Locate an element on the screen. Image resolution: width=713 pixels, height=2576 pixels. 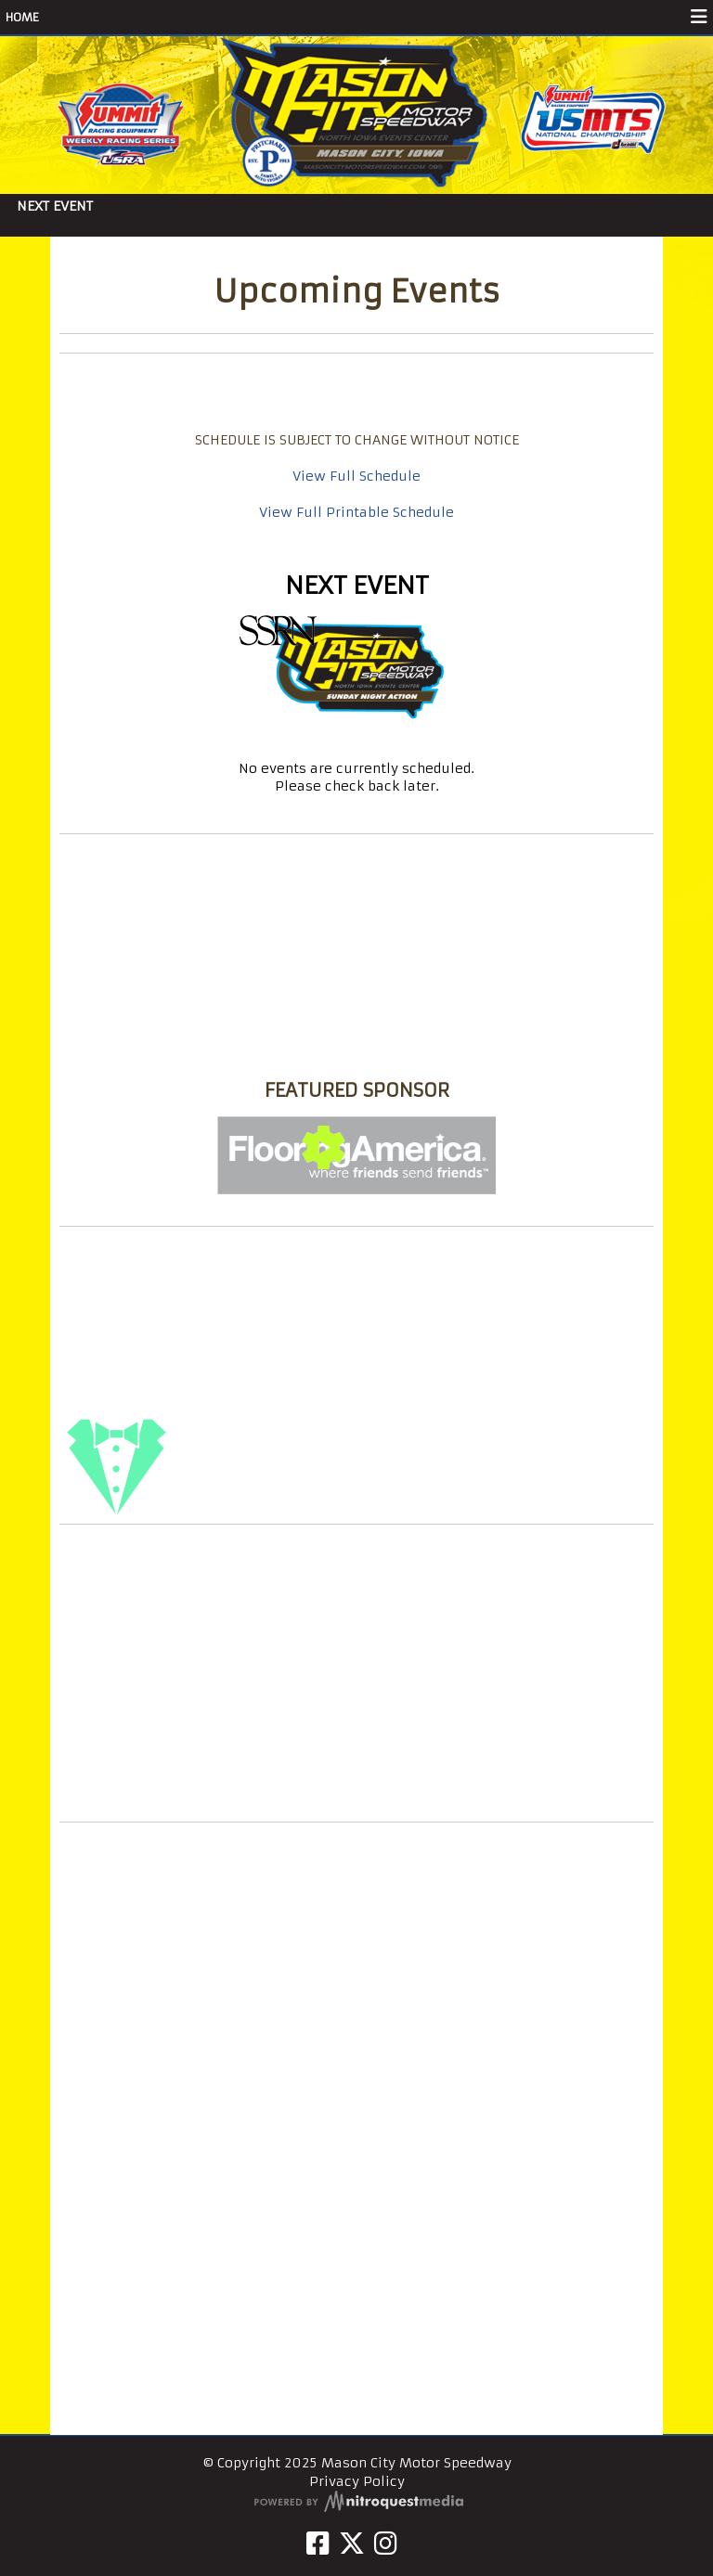
stylelint CSS linting tool logo is located at coordinates (116, 1466).